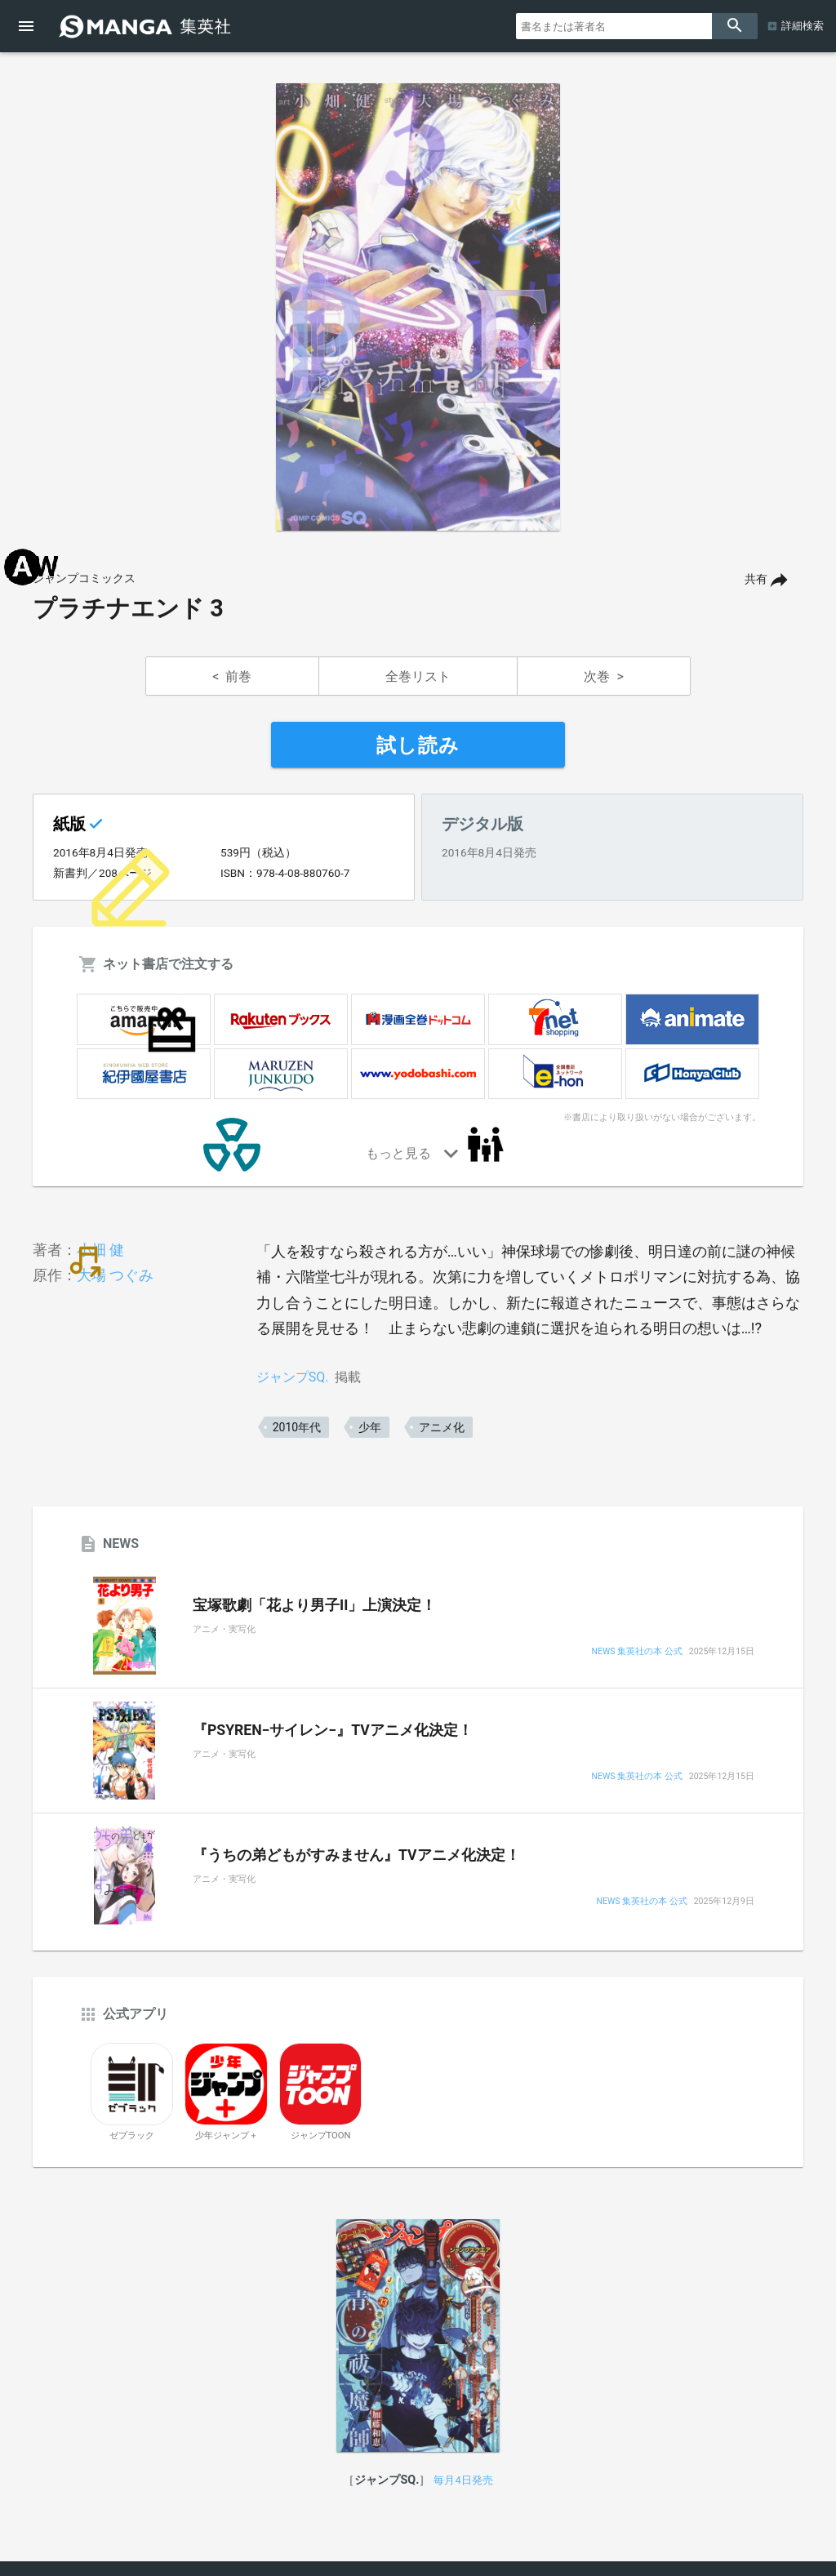 This screenshot has width=836, height=2576. Describe the element at coordinates (129, 889) in the screenshot. I see `edit text or content` at that location.